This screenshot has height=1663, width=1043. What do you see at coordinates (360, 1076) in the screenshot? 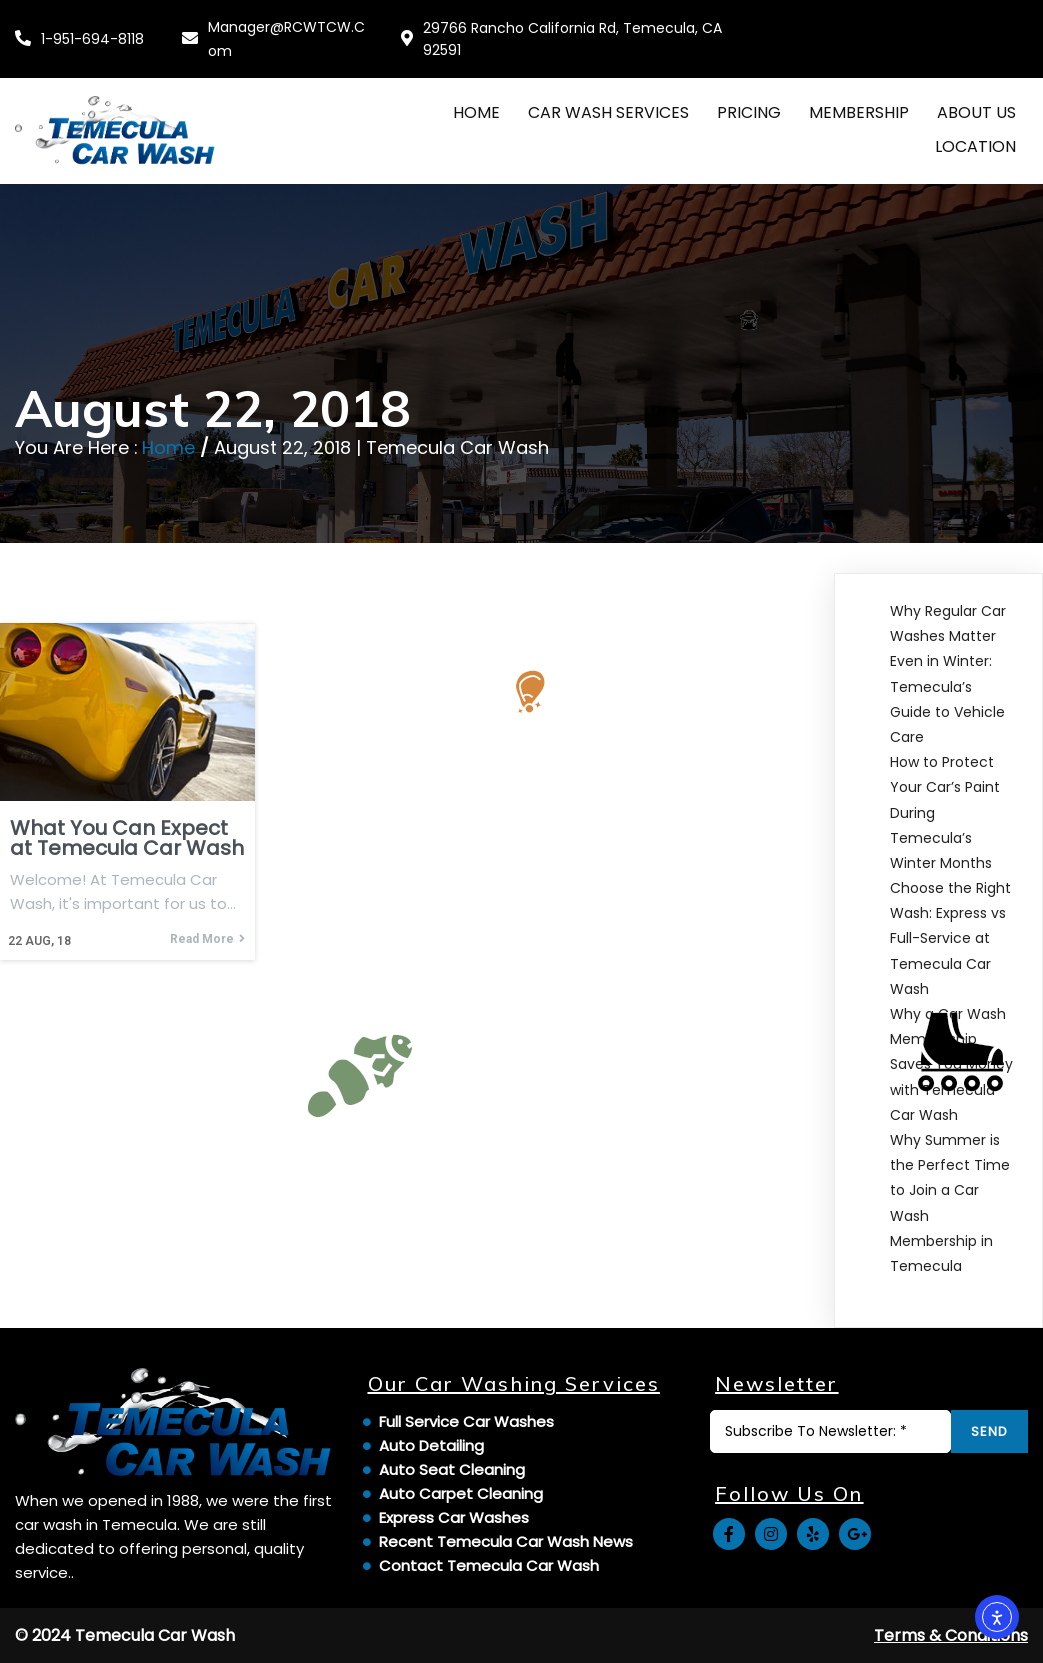
I see `indicates aquarium or marine life category` at bounding box center [360, 1076].